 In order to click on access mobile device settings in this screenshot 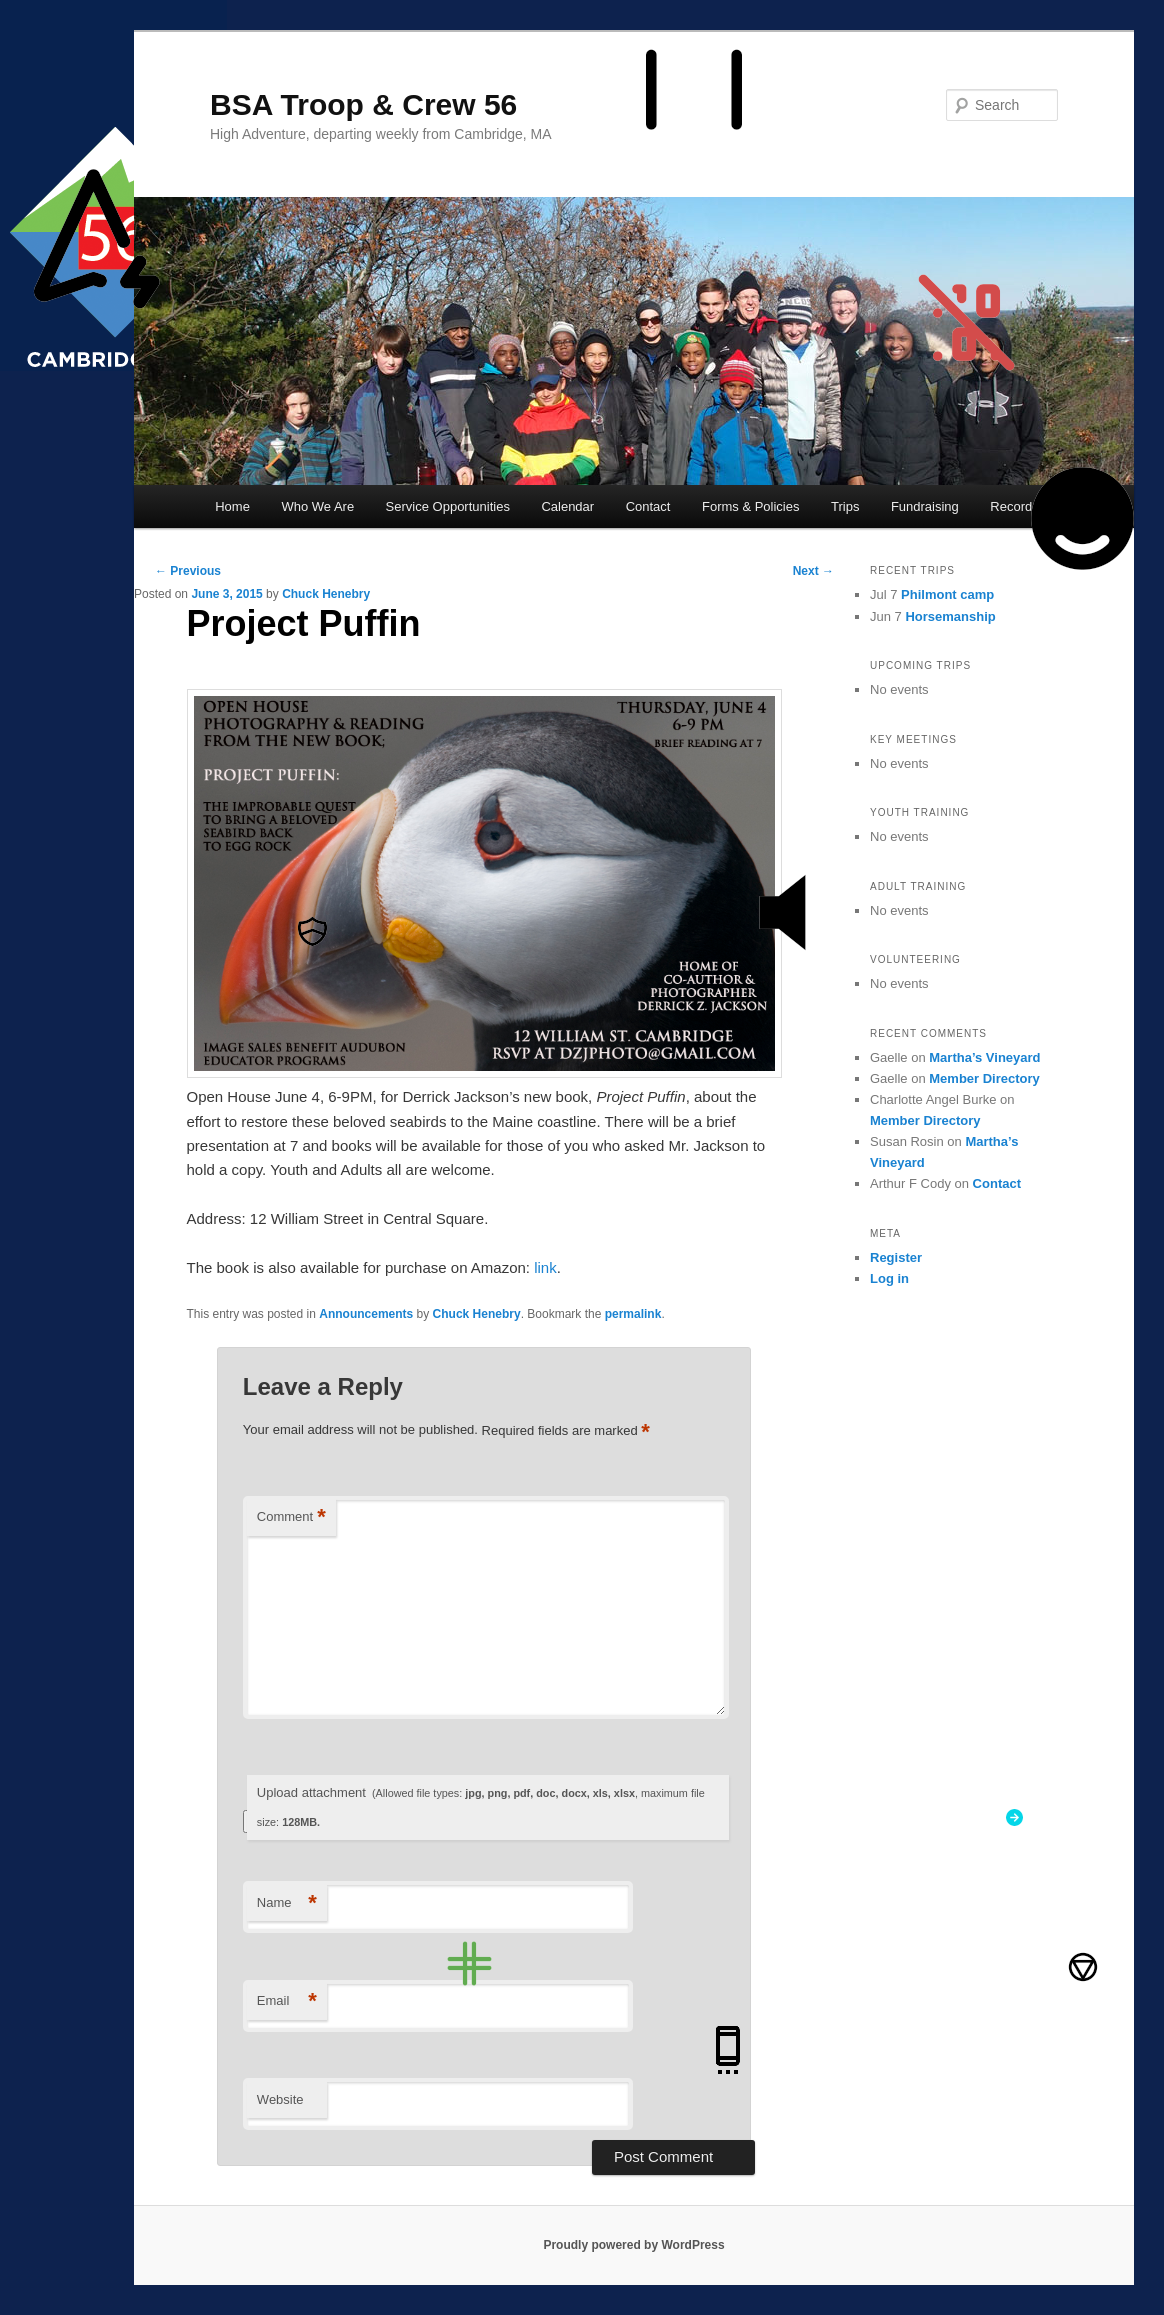, I will do `click(728, 2050)`.